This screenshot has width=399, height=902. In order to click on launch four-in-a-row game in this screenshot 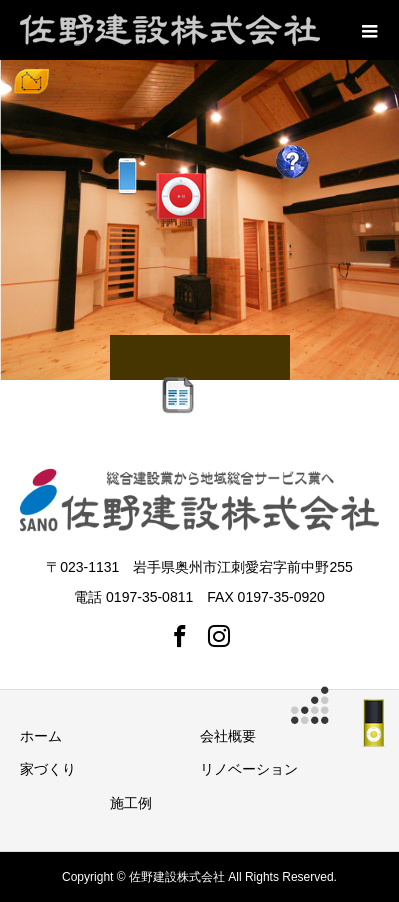, I will do `click(311, 704)`.